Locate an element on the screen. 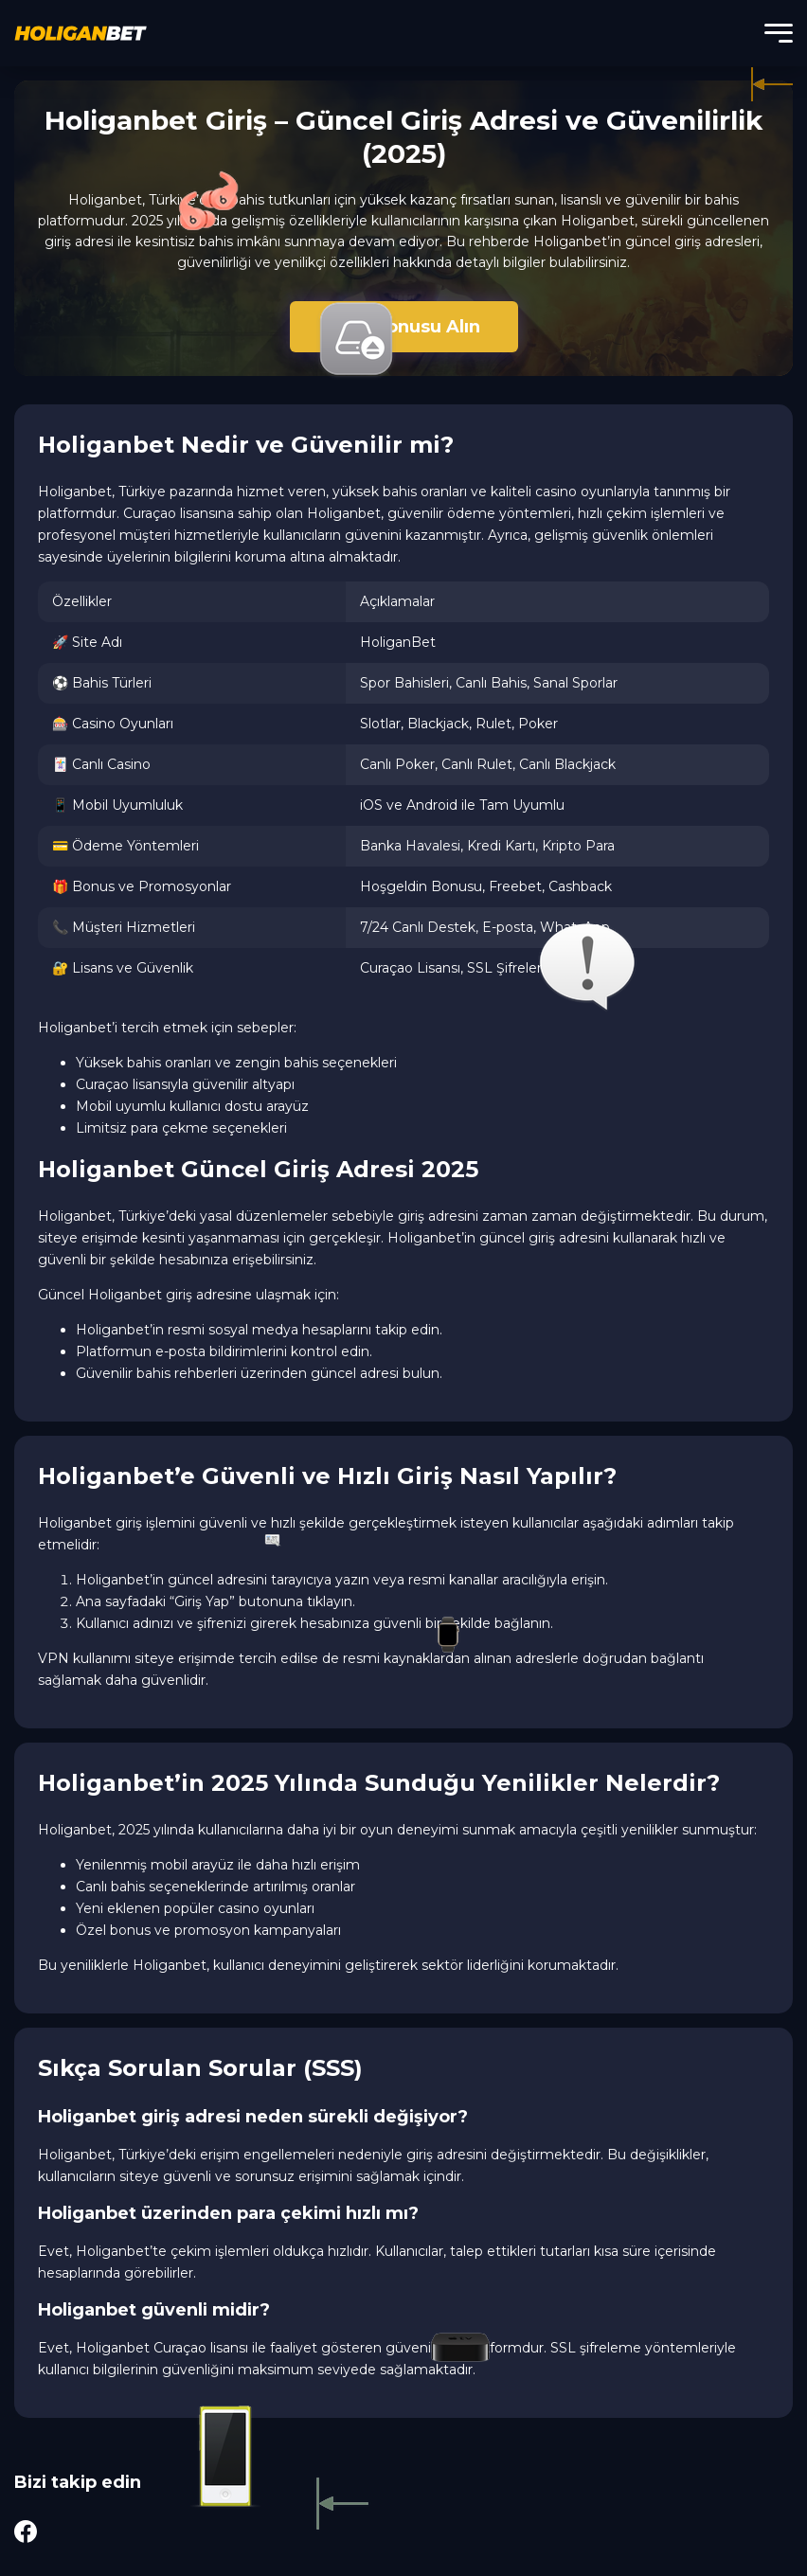 The width and height of the screenshot is (807, 2576). apple tv device icon is located at coordinates (460, 2338).